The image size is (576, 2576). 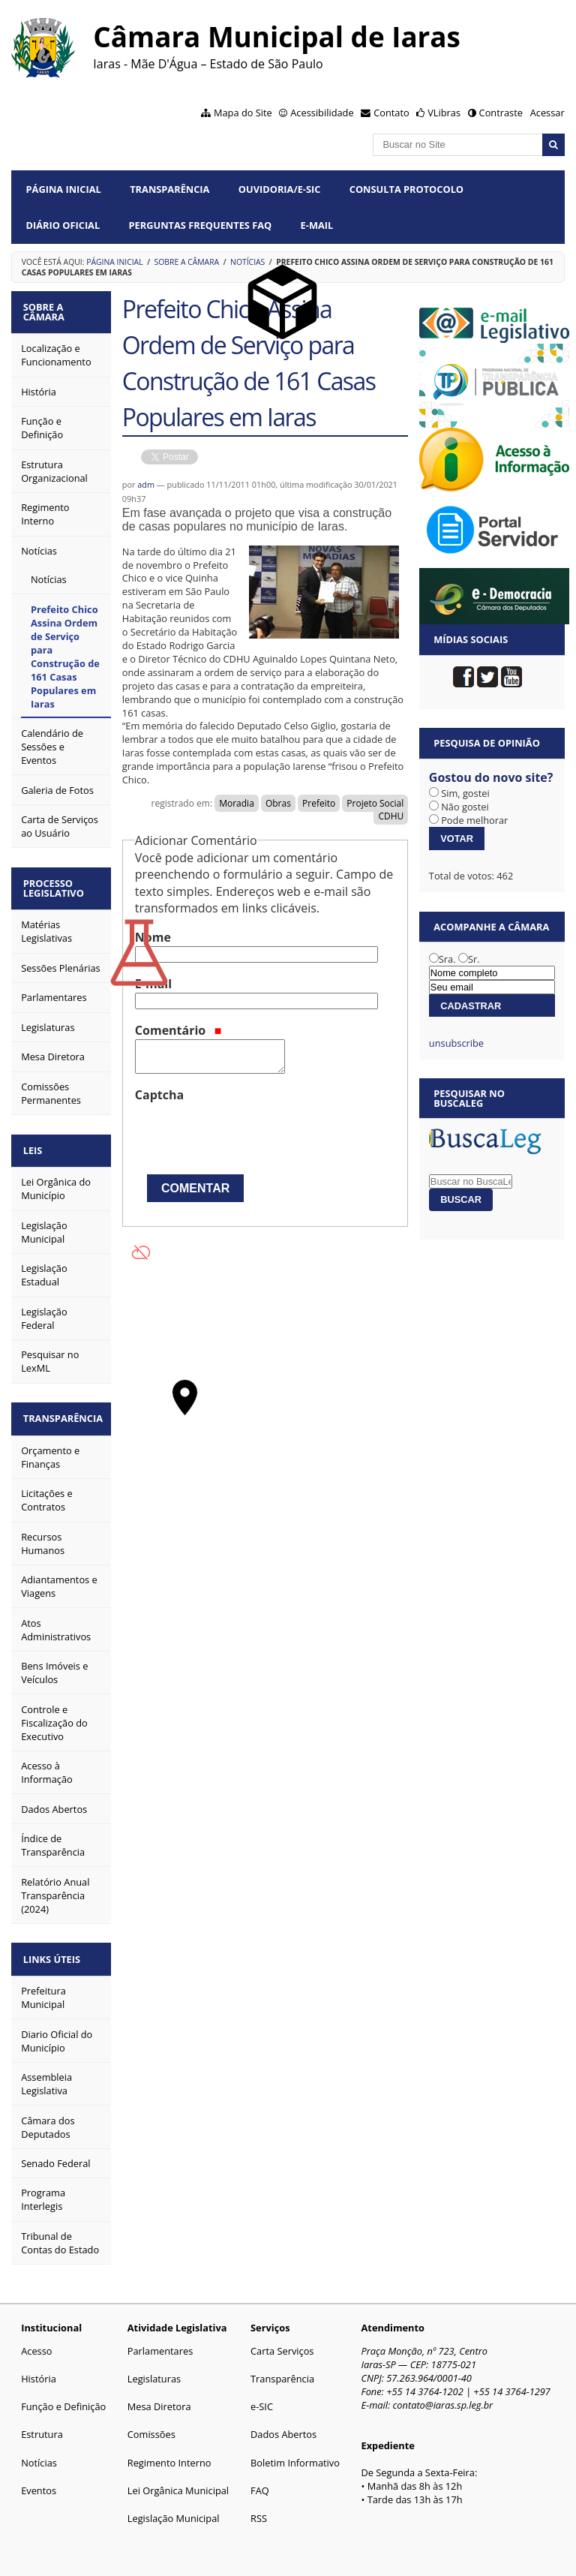 What do you see at coordinates (184, 1397) in the screenshot?
I see `view current location on map` at bounding box center [184, 1397].